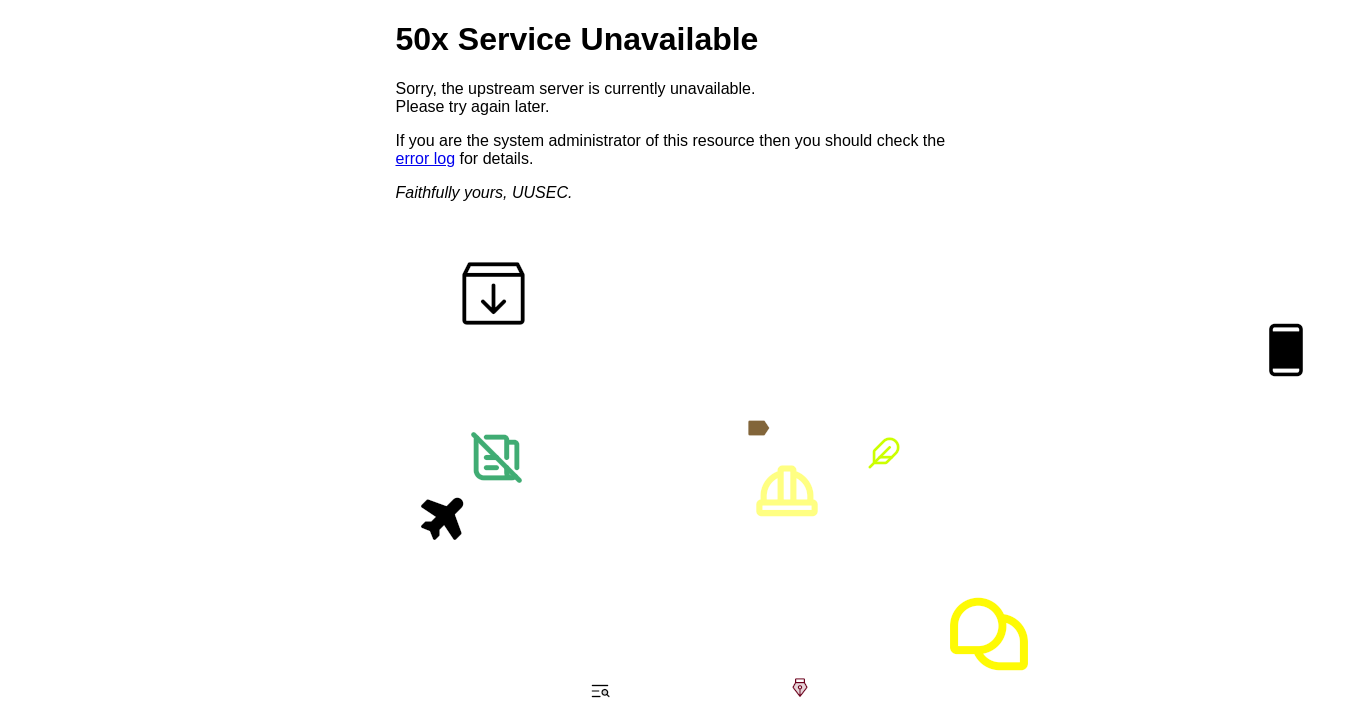 The height and width of the screenshot is (720, 1351). What do you see at coordinates (989, 634) in the screenshot?
I see `open chat or messaging` at bounding box center [989, 634].